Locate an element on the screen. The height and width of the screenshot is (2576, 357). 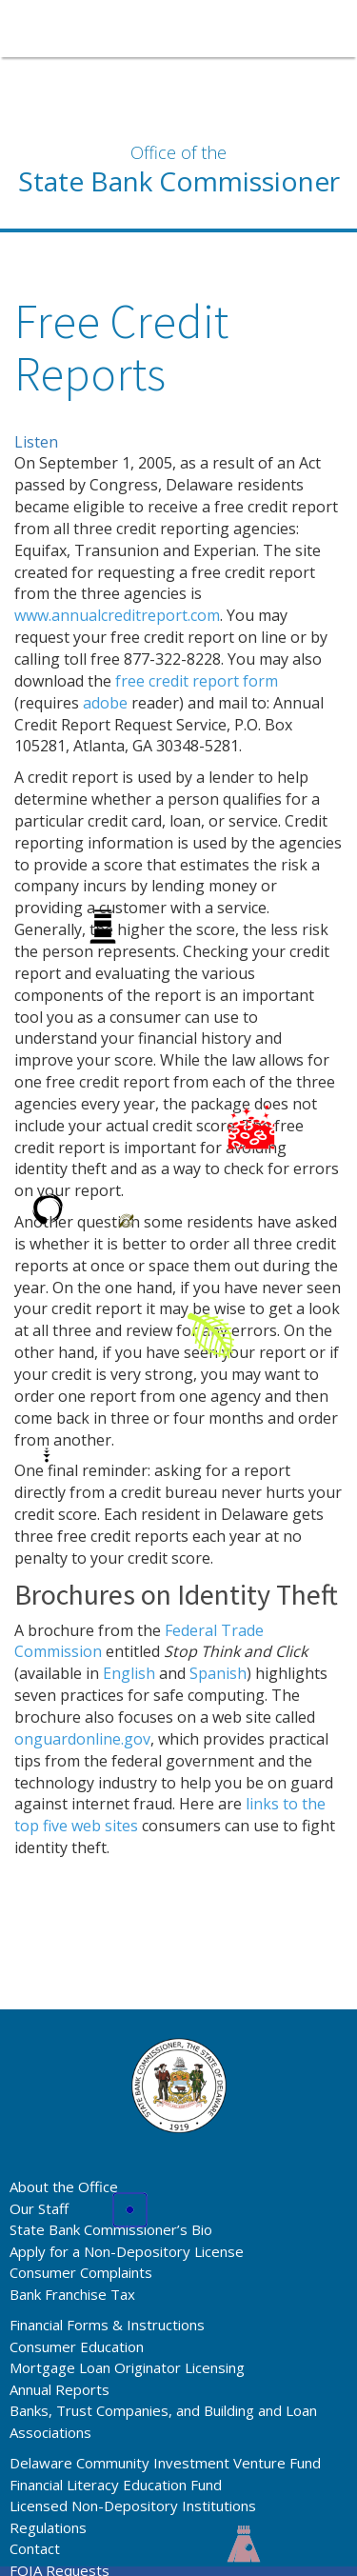
access bowling alley locations or games is located at coordinates (244, 2544).